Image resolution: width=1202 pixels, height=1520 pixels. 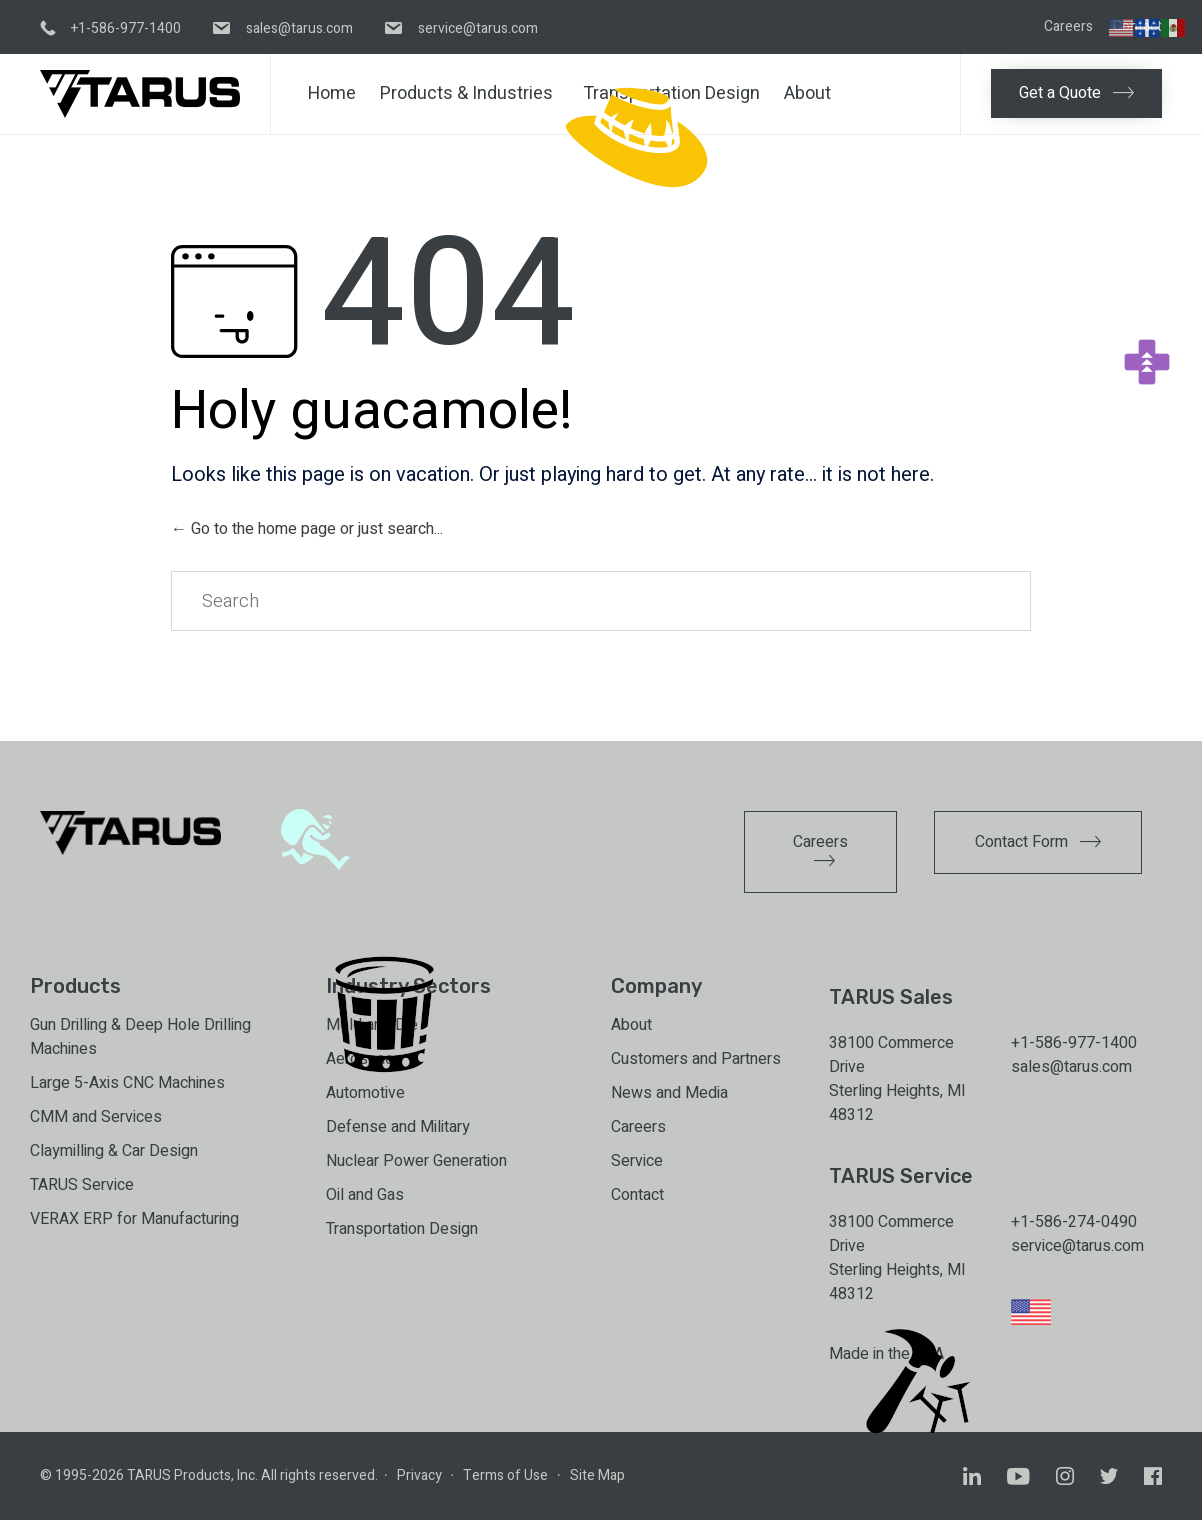 What do you see at coordinates (1147, 362) in the screenshot?
I see `increase health or healing power-up` at bounding box center [1147, 362].